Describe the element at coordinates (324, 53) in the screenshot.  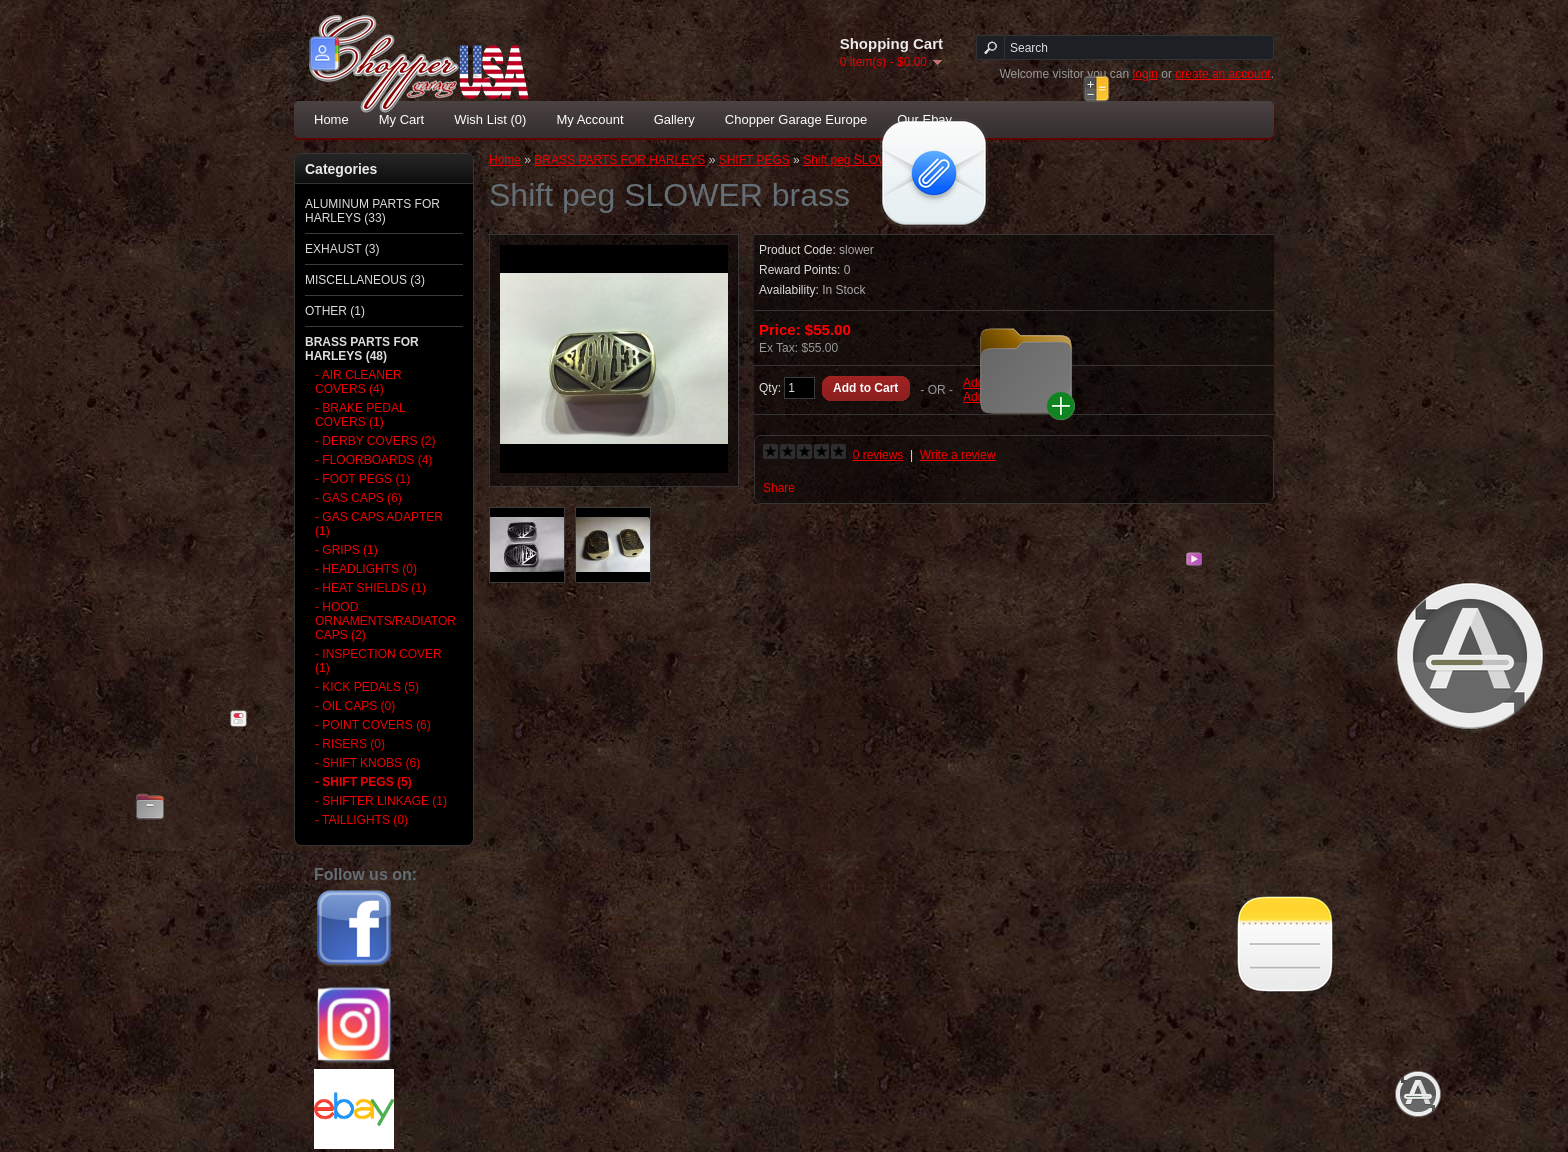
I see `open the address book application` at that location.